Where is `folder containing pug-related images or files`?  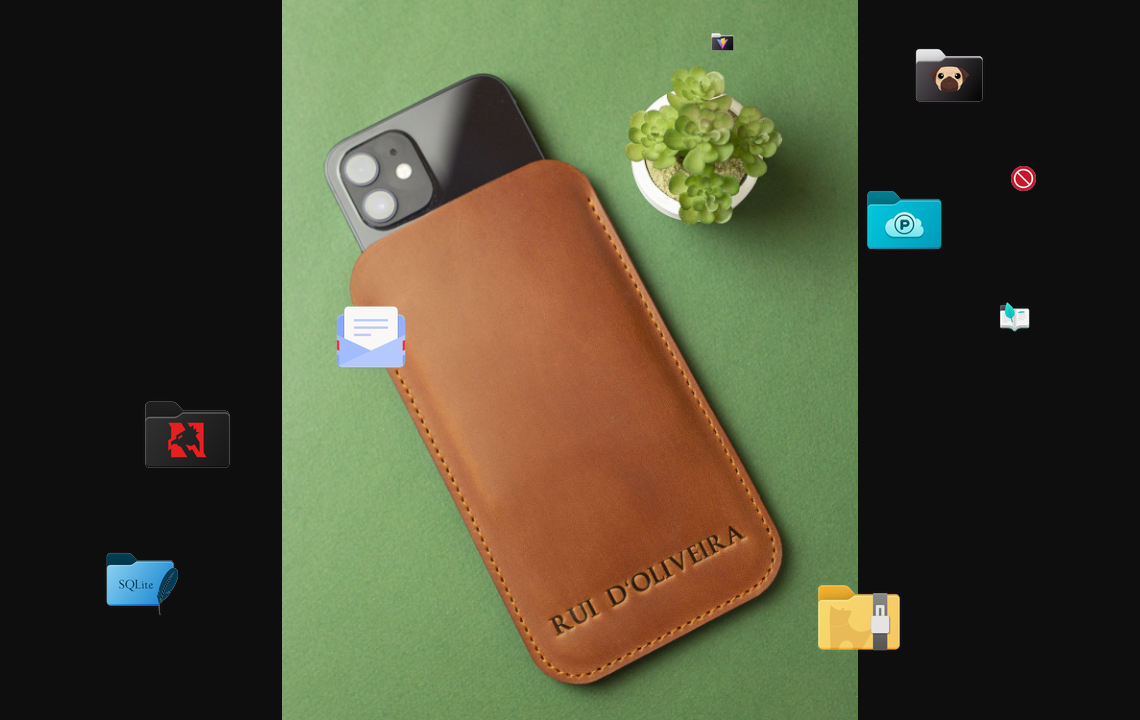
folder containing pug-related images or files is located at coordinates (949, 77).